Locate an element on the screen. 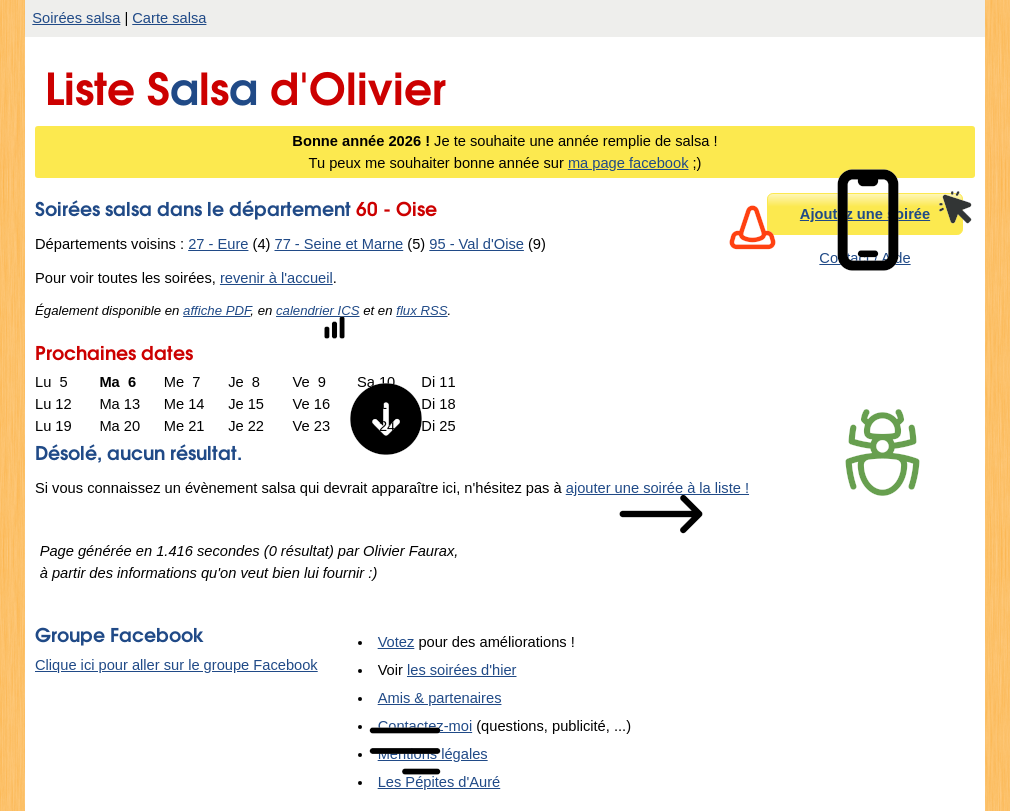 This screenshot has height=811, width=1010. click or tap to interact is located at coordinates (957, 209).